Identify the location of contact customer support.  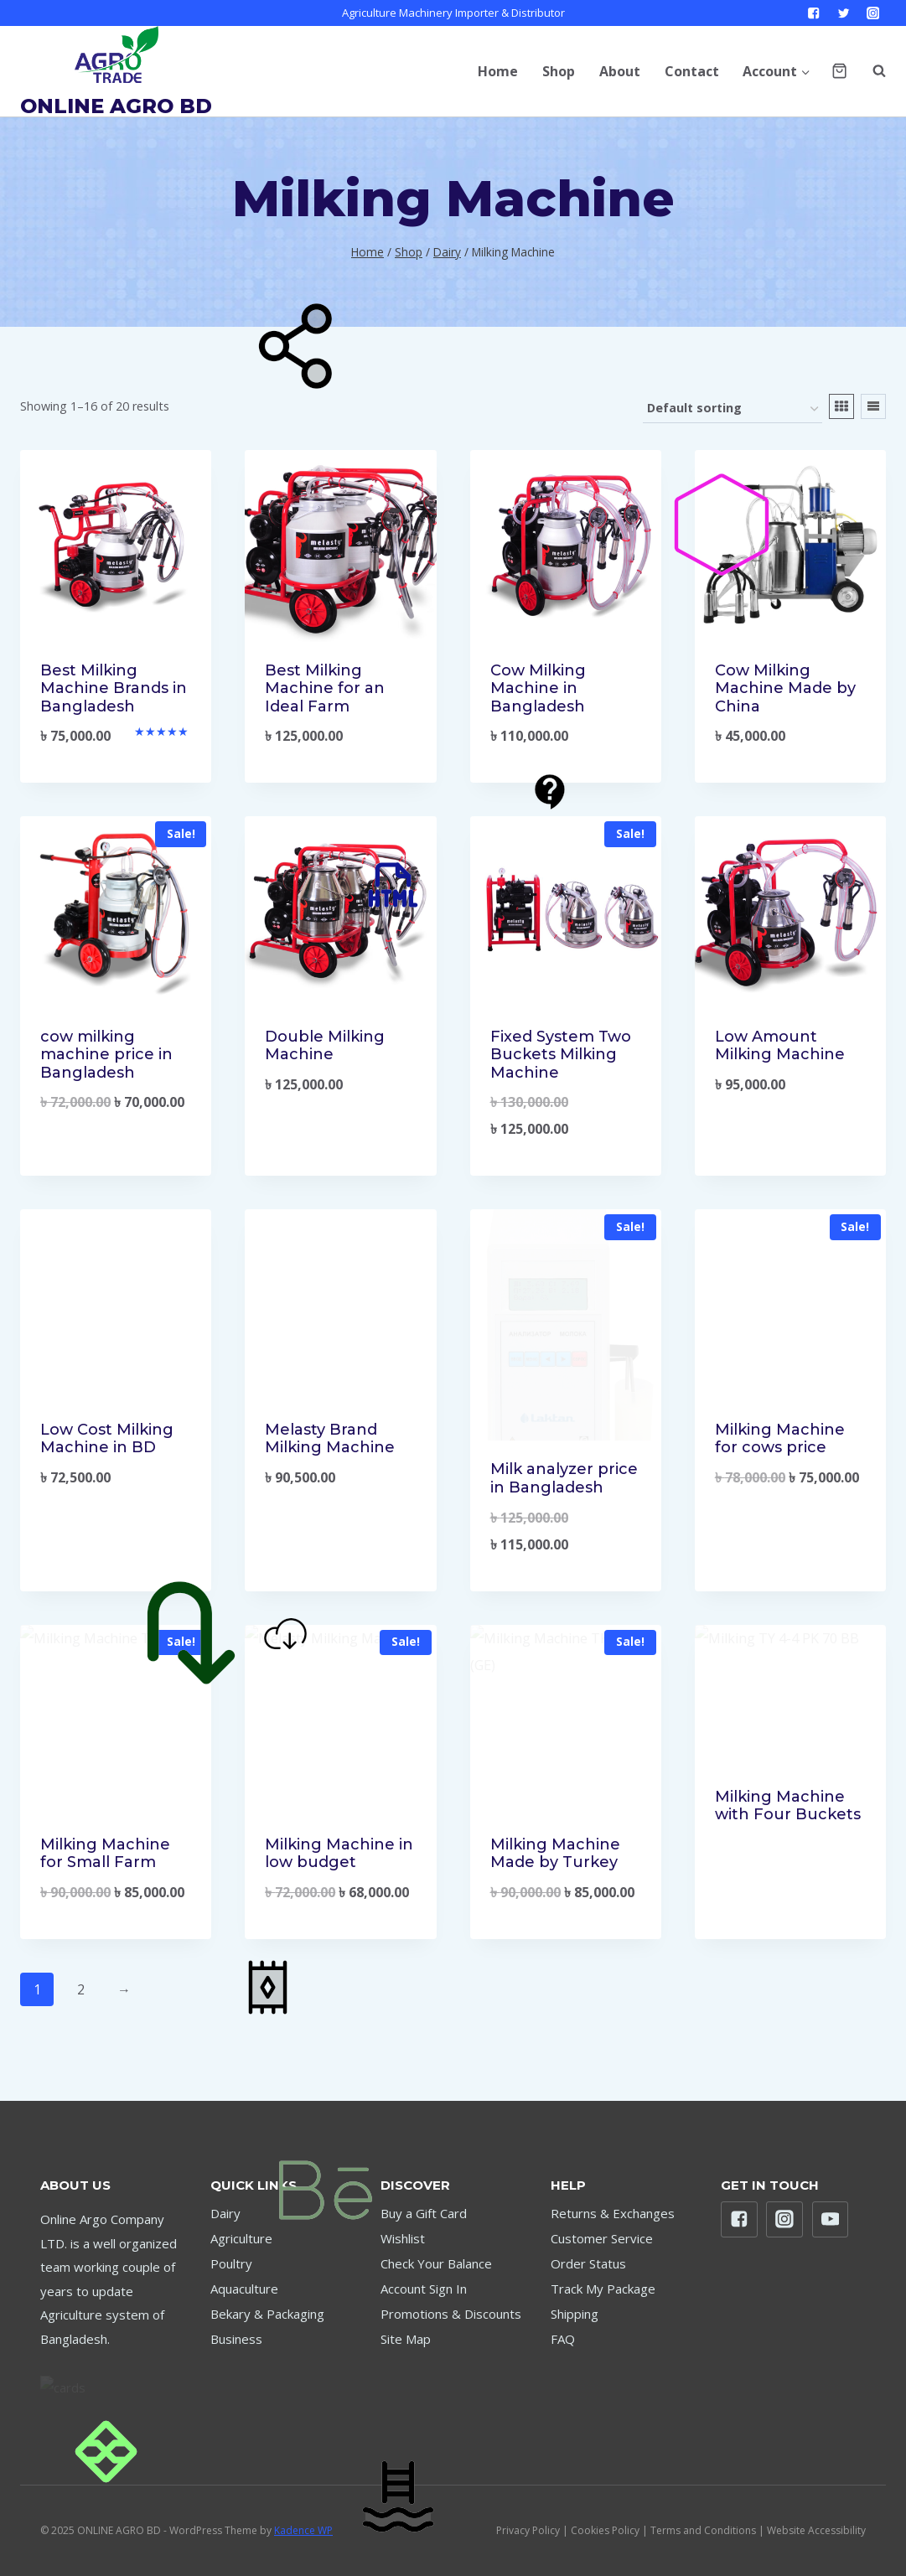
(551, 792).